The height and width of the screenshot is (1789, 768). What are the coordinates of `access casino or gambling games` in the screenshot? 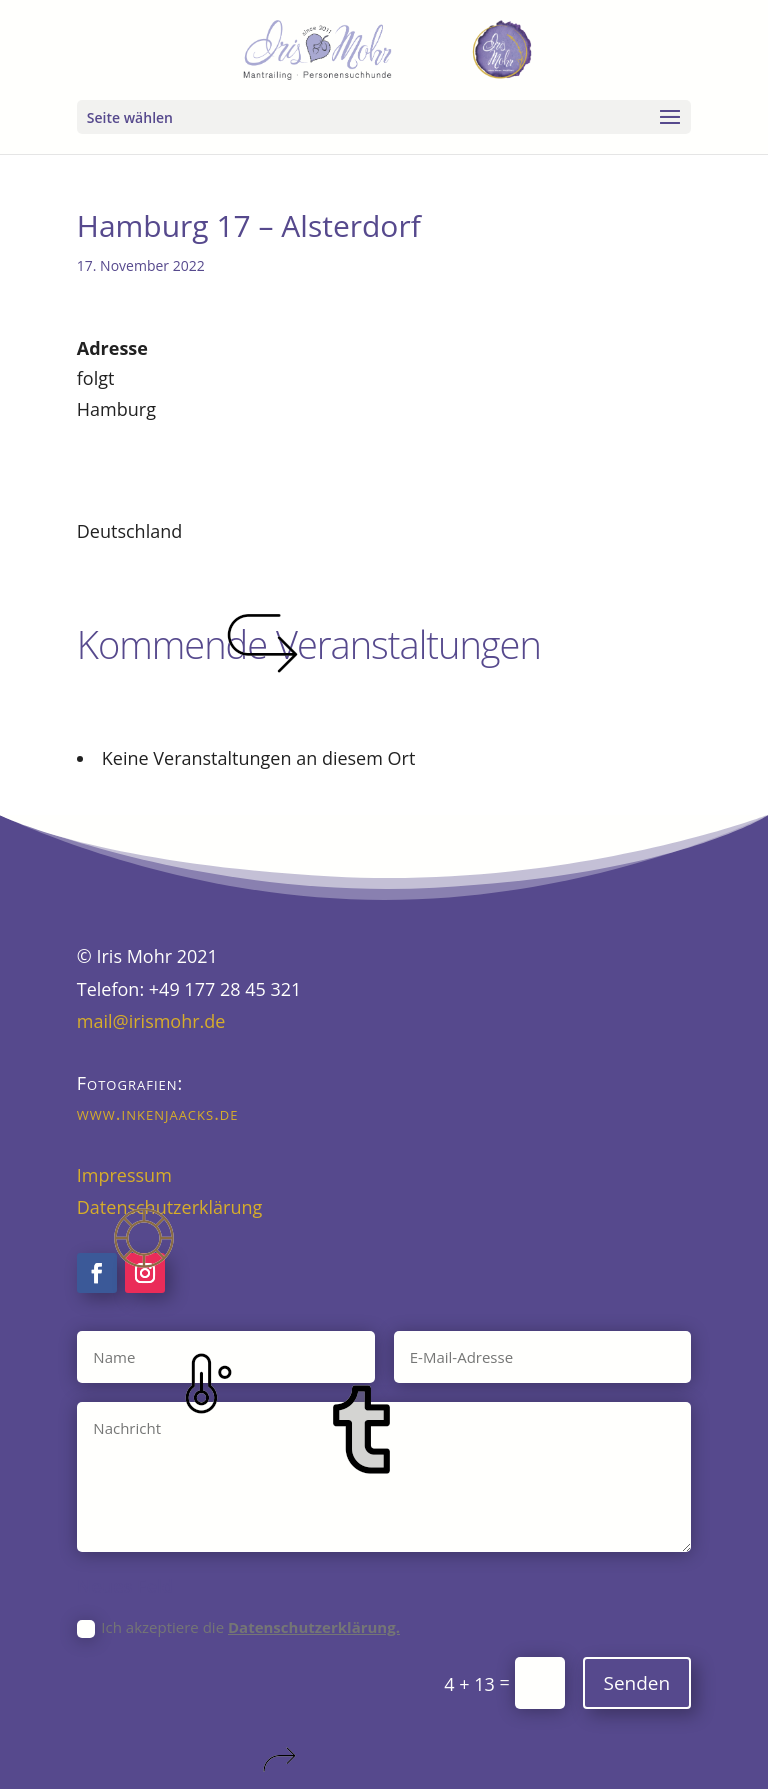 It's located at (144, 1238).